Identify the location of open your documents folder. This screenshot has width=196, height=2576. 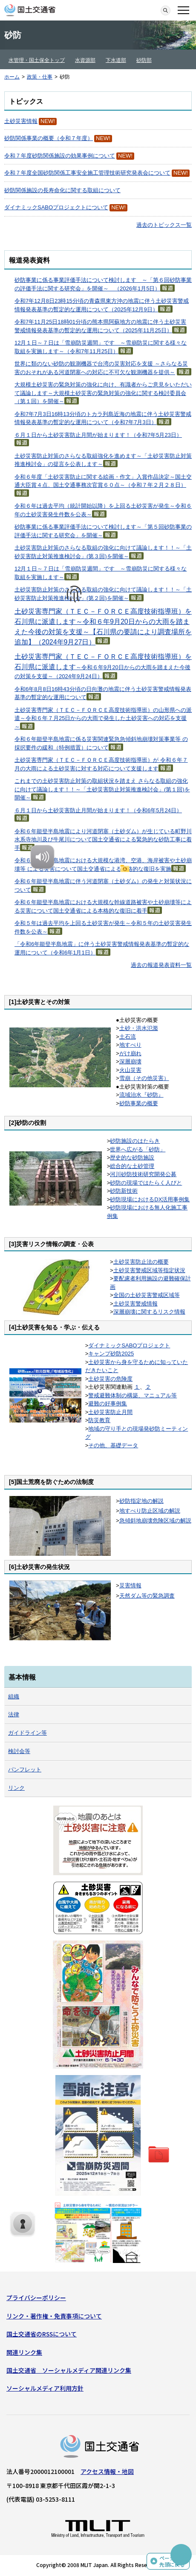
(159, 2154).